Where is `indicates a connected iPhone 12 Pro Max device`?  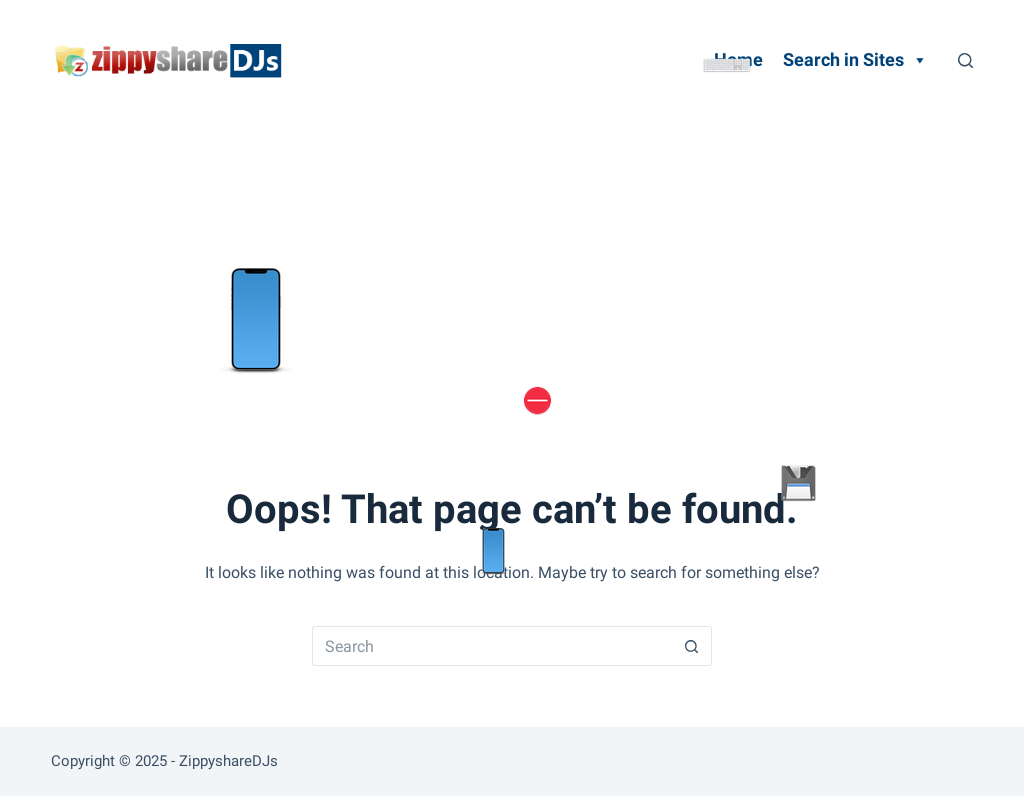 indicates a connected iPhone 12 Pro Max device is located at coordinates (256, 321).